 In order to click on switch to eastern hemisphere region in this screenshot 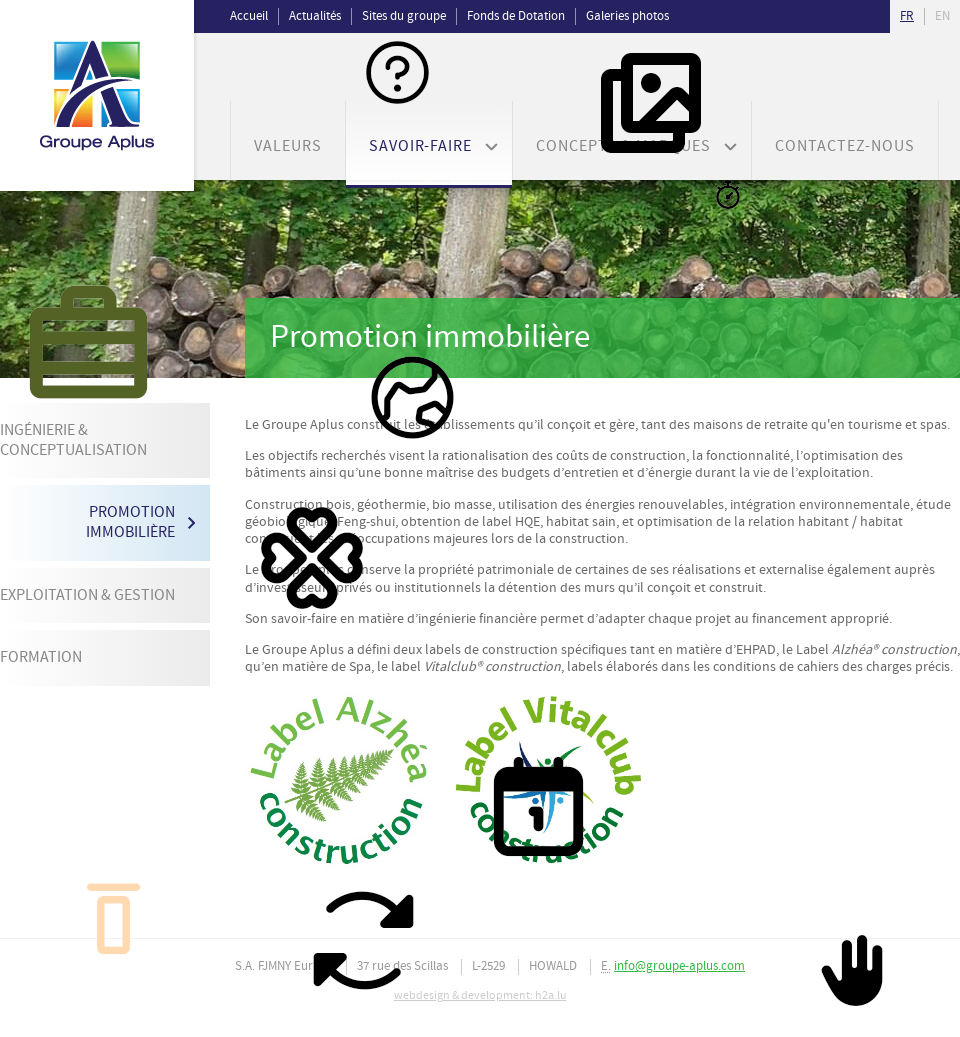, I will do `click(412, 397)`.